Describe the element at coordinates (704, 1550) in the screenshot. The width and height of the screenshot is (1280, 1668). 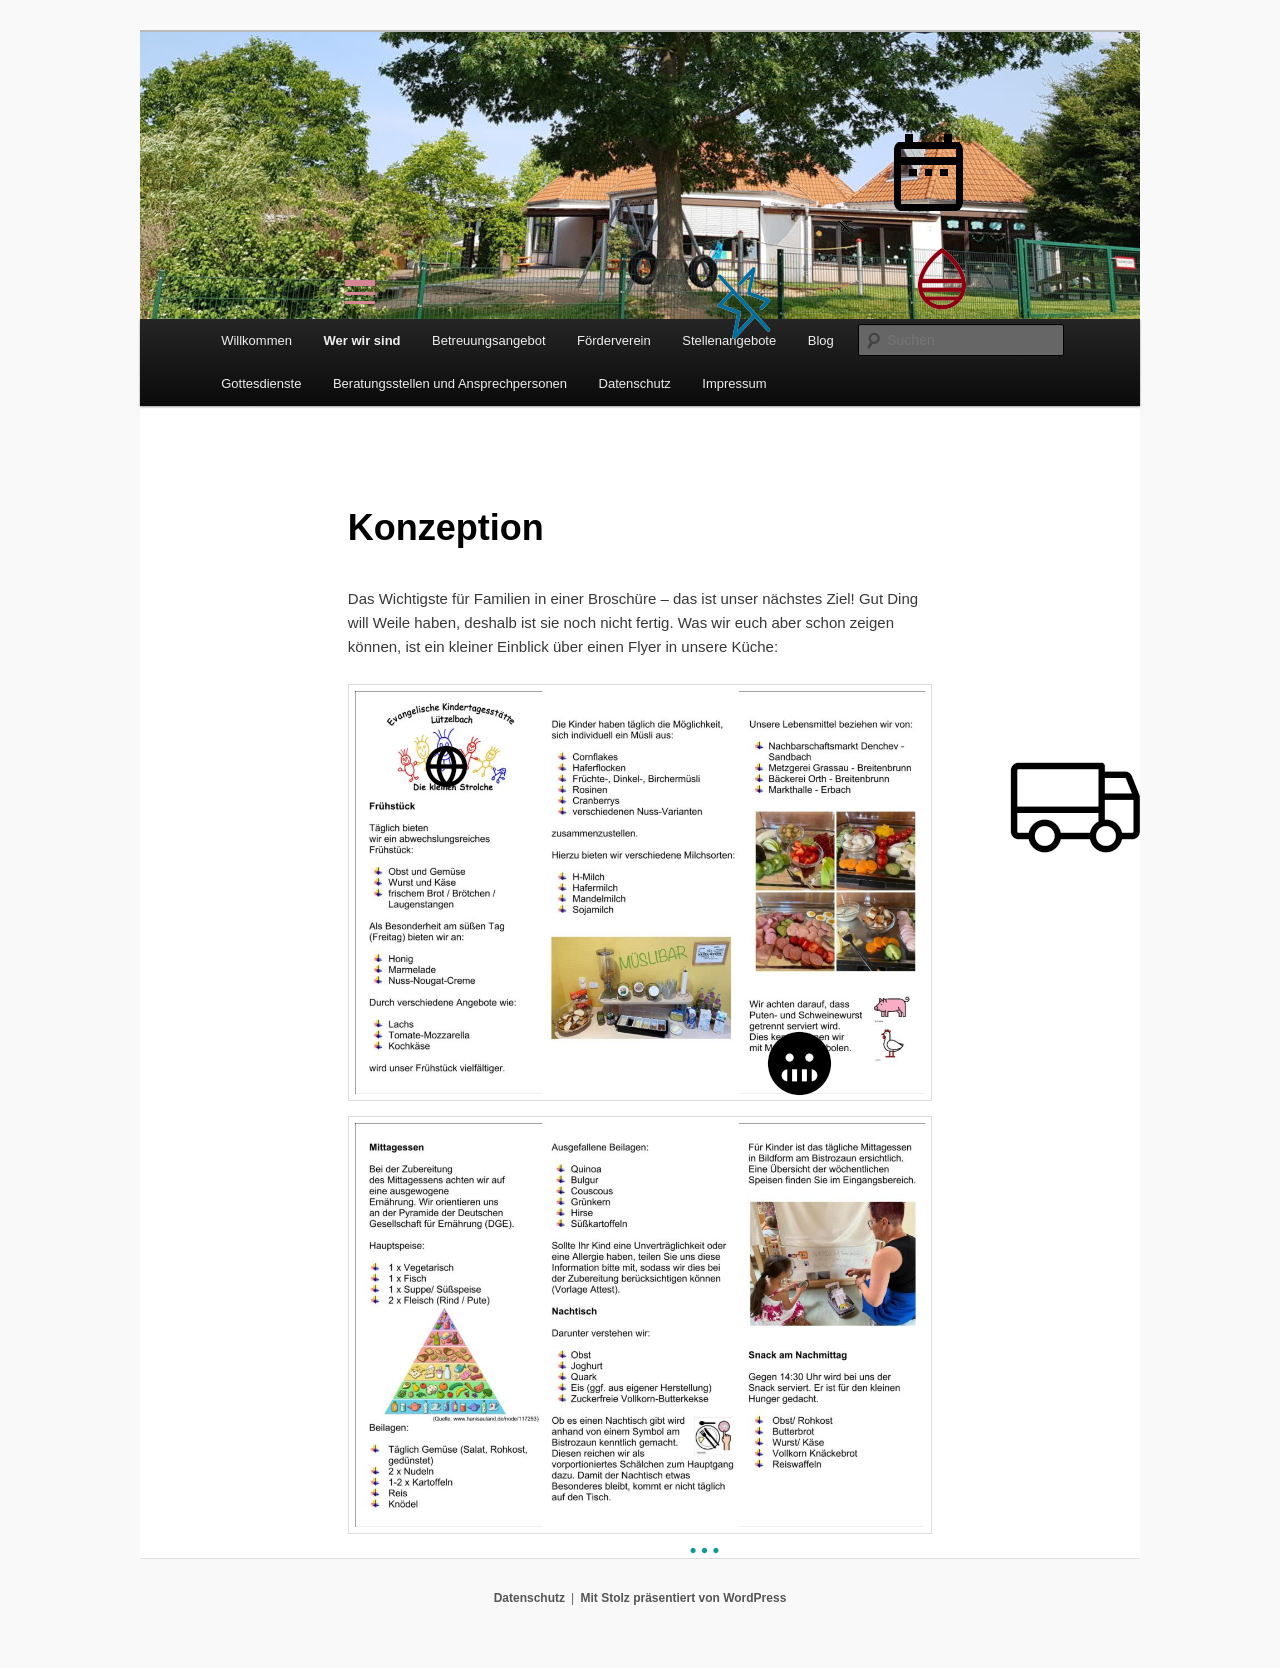
I see `open more options menu` at that location.